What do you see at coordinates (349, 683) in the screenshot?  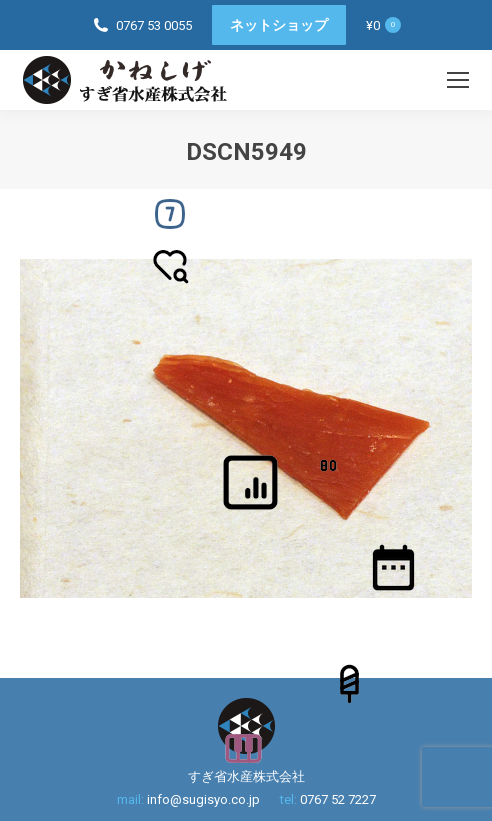 I see `browse desserts or frozen treats` at bounding box center [349, 683].